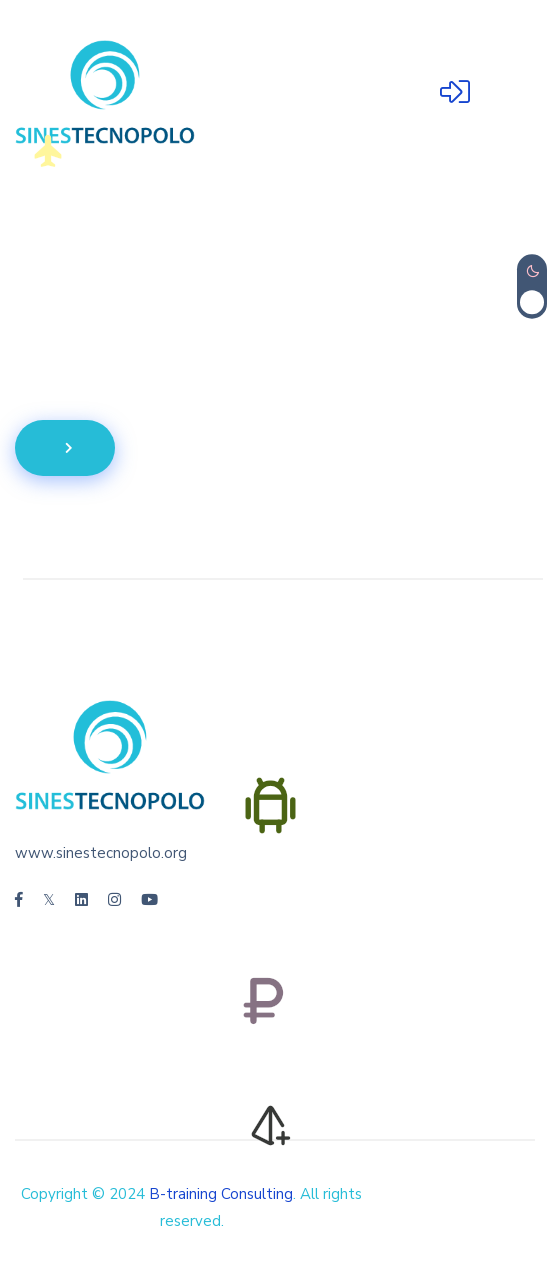 The image size is (550, 1275). Describe the element at coordinates (270, 805) in the screenshot. I see `android device or app indicator` at that location.